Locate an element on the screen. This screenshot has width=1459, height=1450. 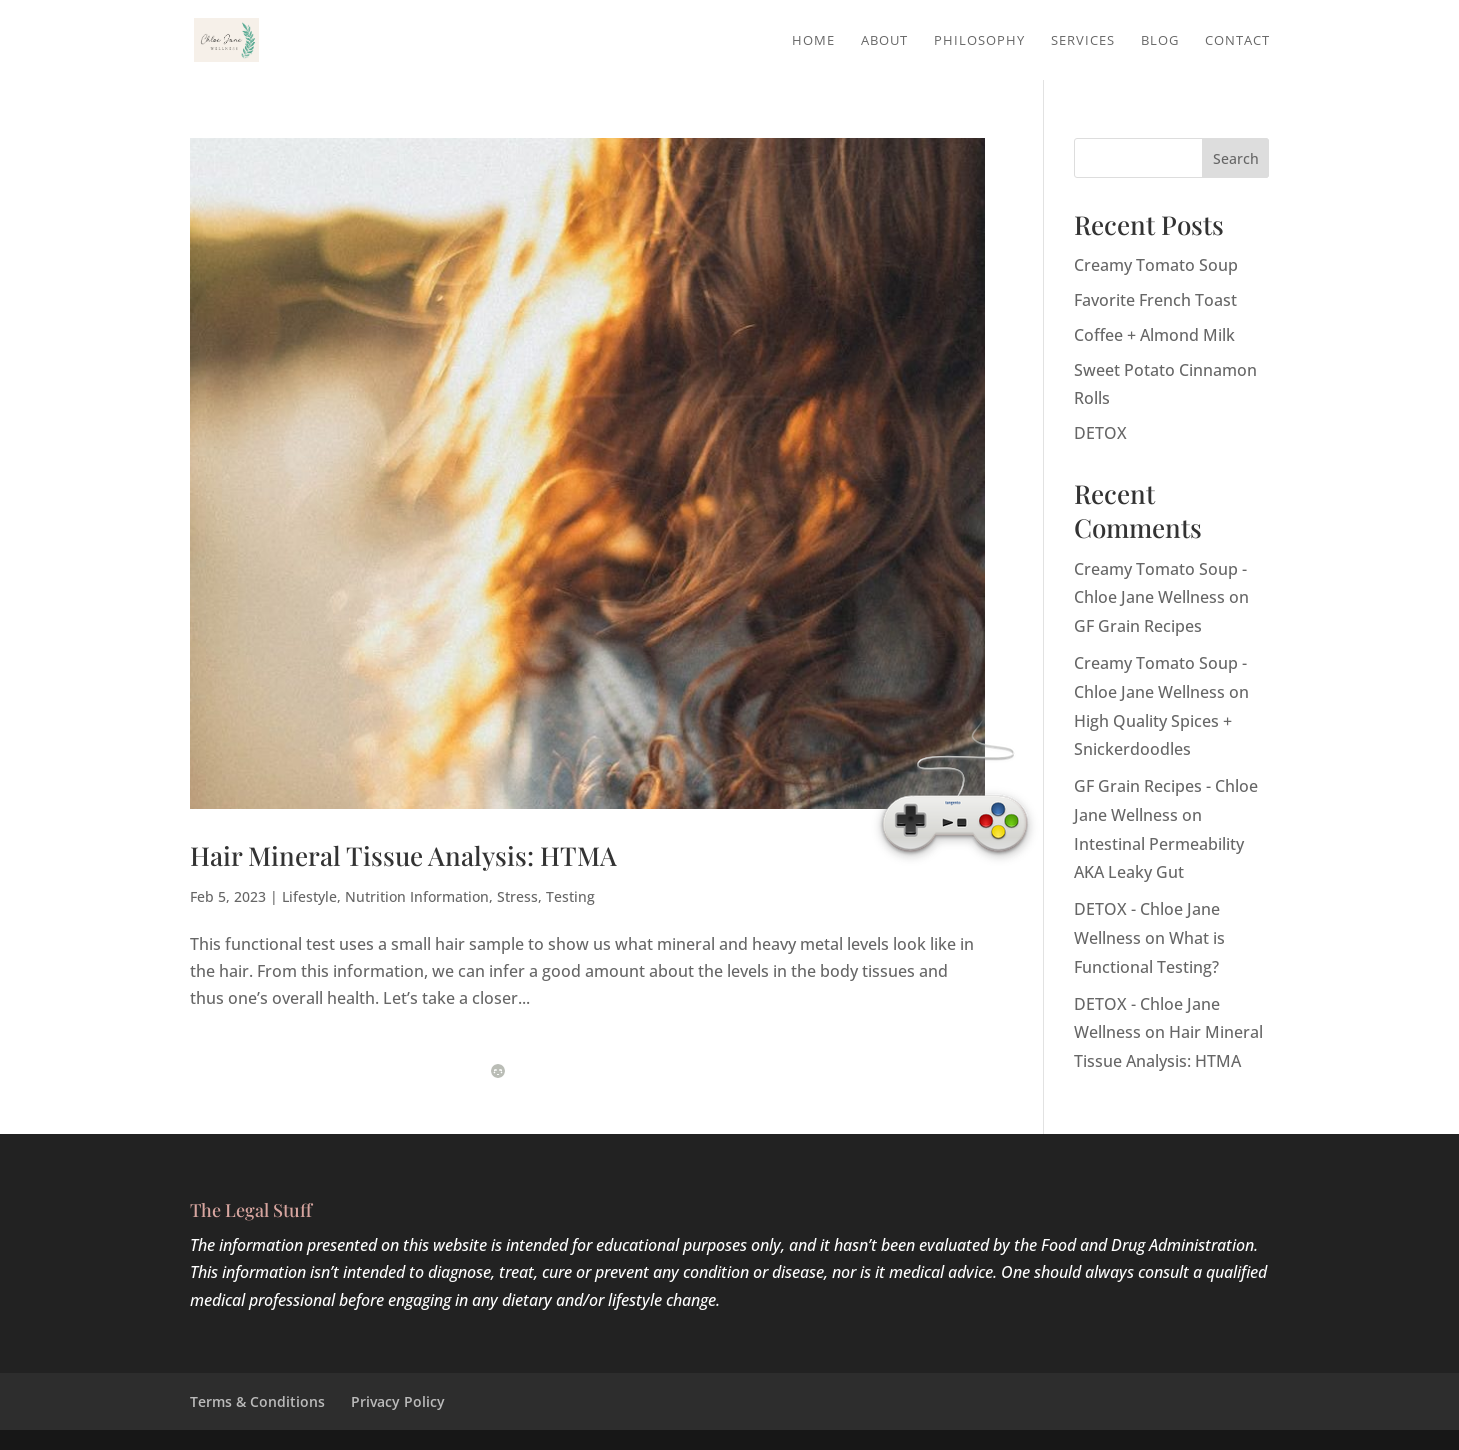
configure gaming controller settings is located at coordinates (955, 791).